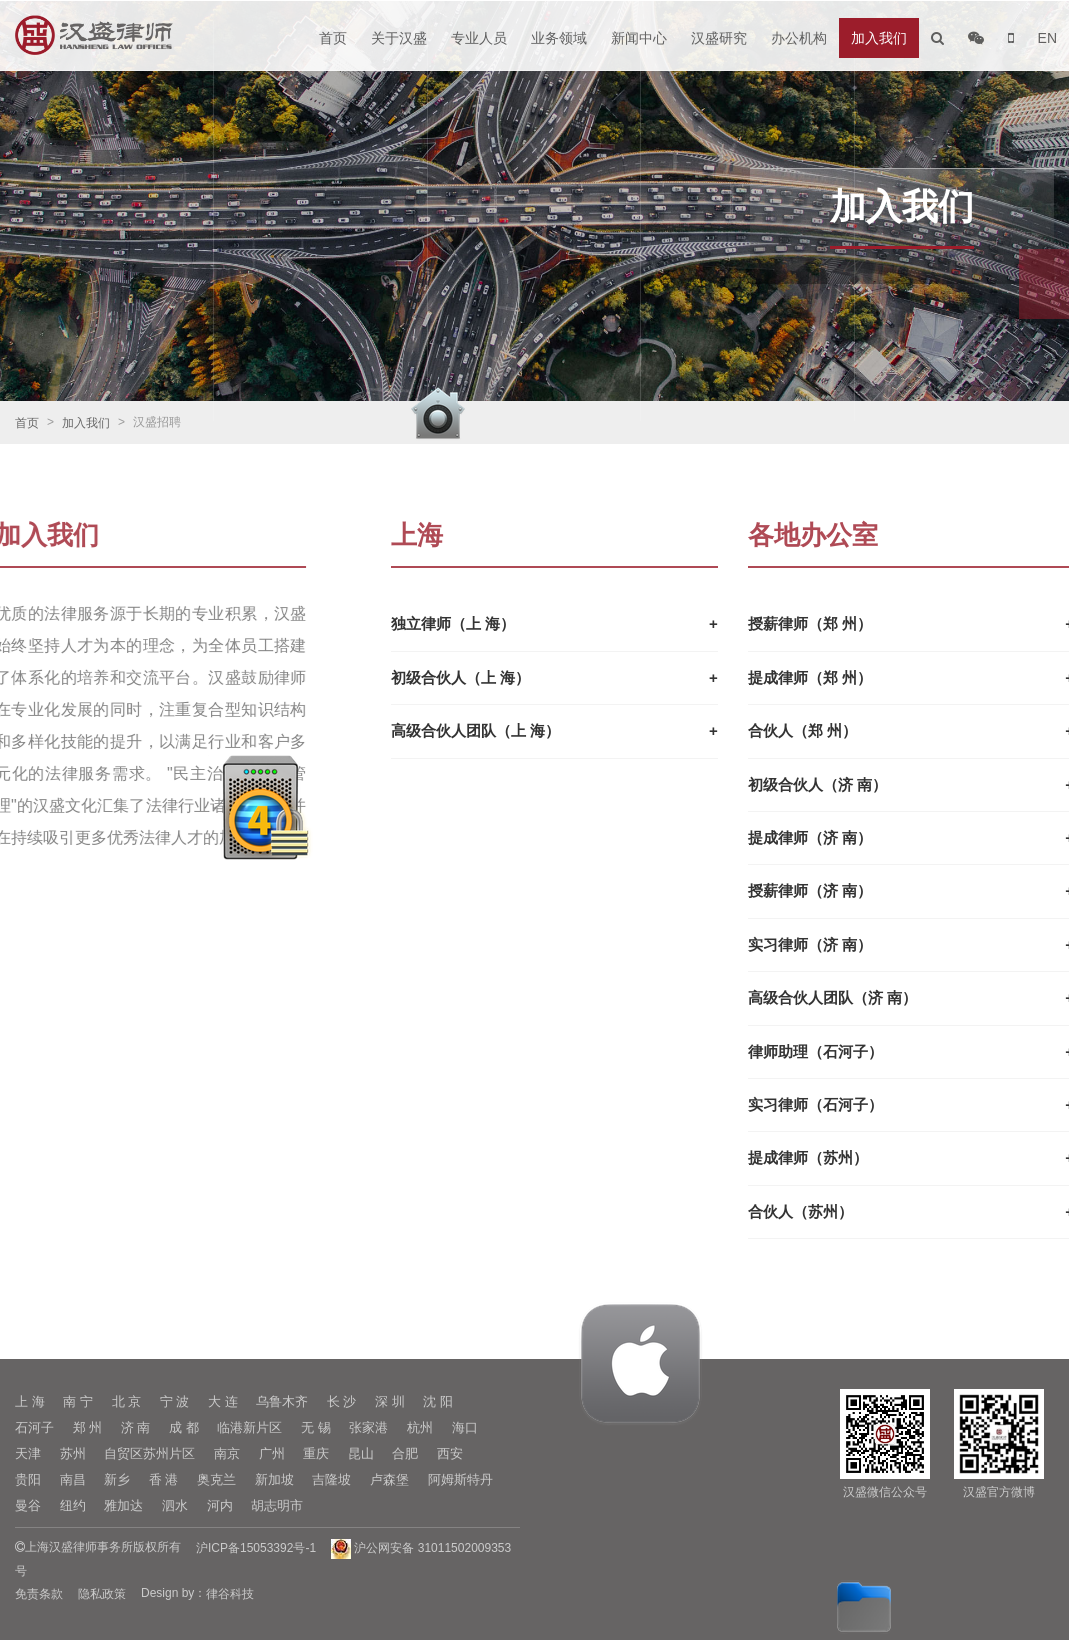  What do you see at coordinates (640, 1363) in the screenshot?
I see `access Apple ID account settings` at bounding box center [640, 1363].